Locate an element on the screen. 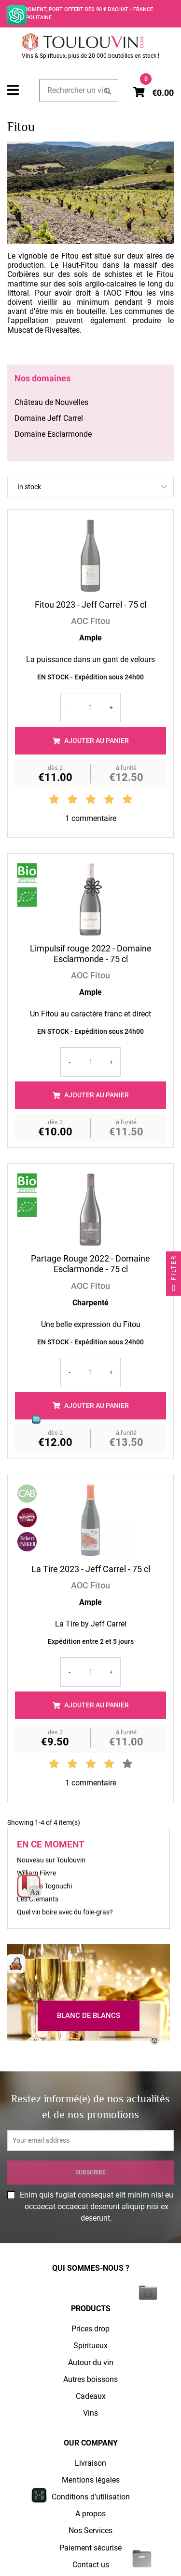  open the dictionary app is located at coordinates (28, 1886).